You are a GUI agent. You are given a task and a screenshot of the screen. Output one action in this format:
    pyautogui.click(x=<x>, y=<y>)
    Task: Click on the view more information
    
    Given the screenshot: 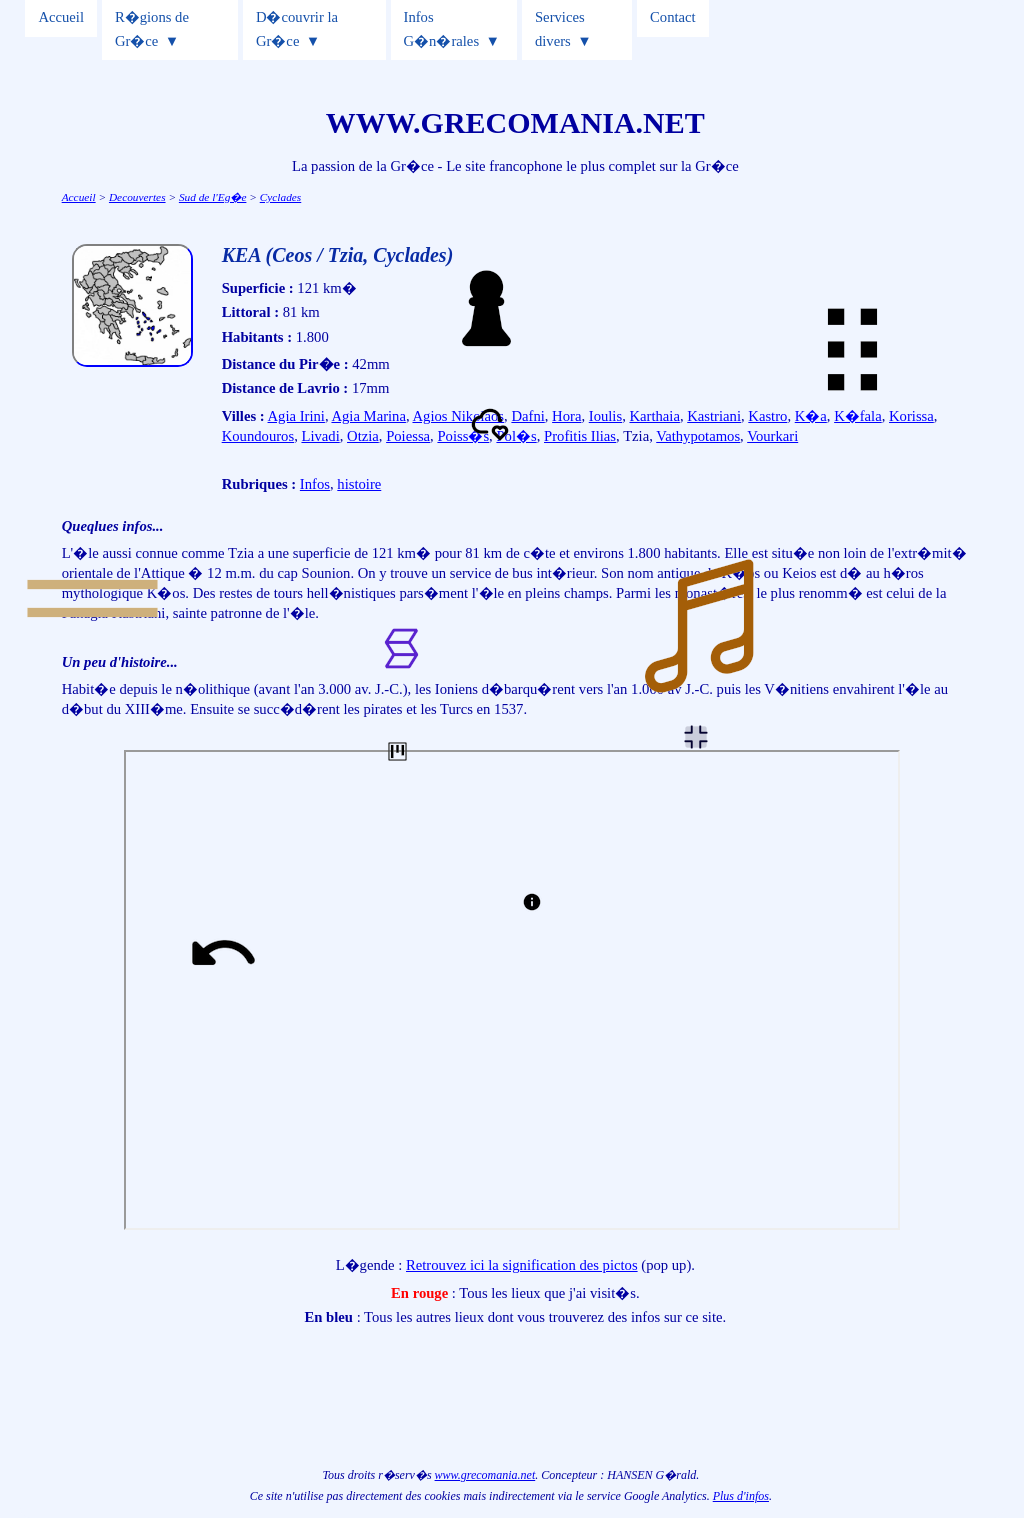 What is the action you would take?
    pyautogui.click(x=532, y=902)
    